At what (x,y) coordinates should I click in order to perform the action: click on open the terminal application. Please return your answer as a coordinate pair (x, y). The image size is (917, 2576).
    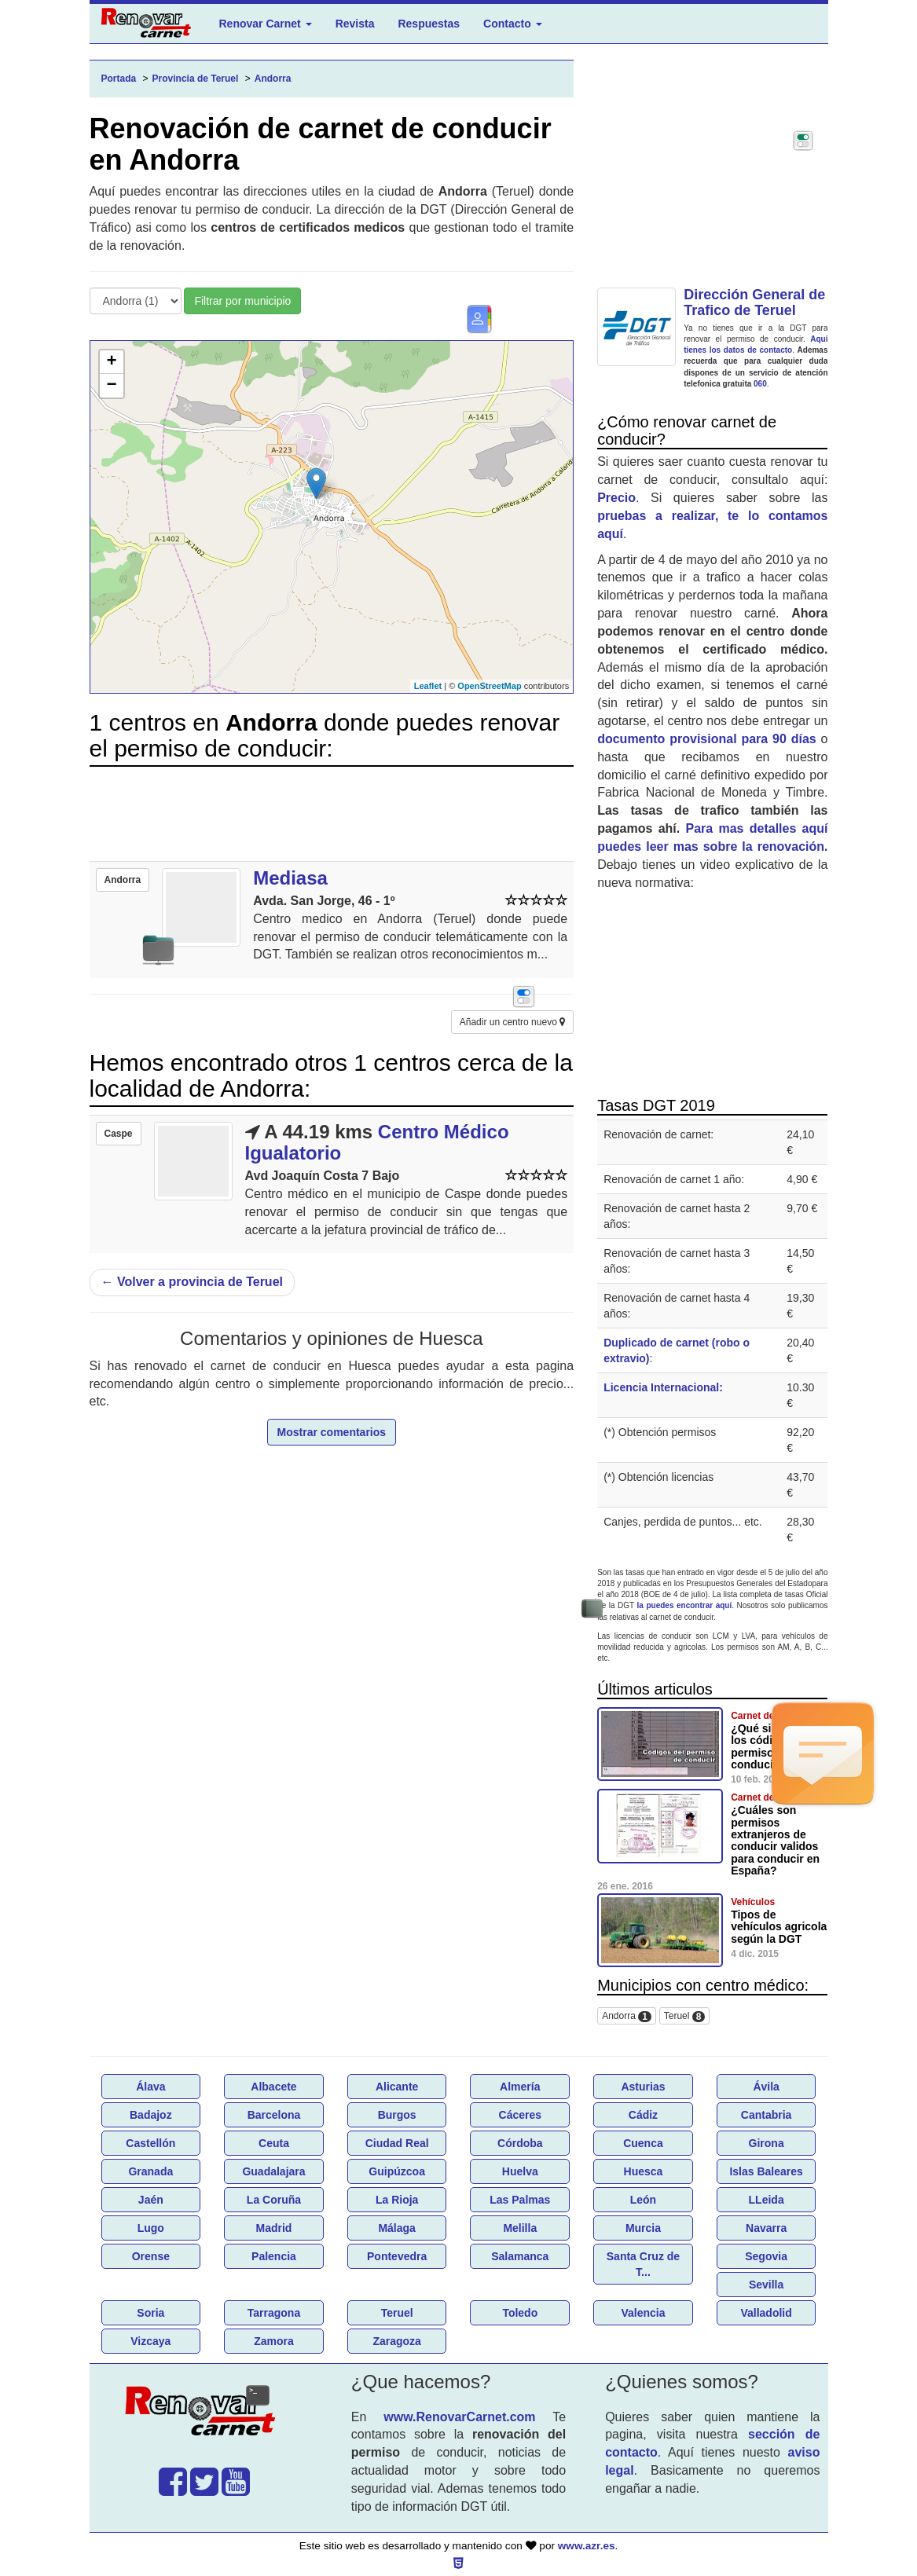
    Looking at the image, I should click on (258, 2395).